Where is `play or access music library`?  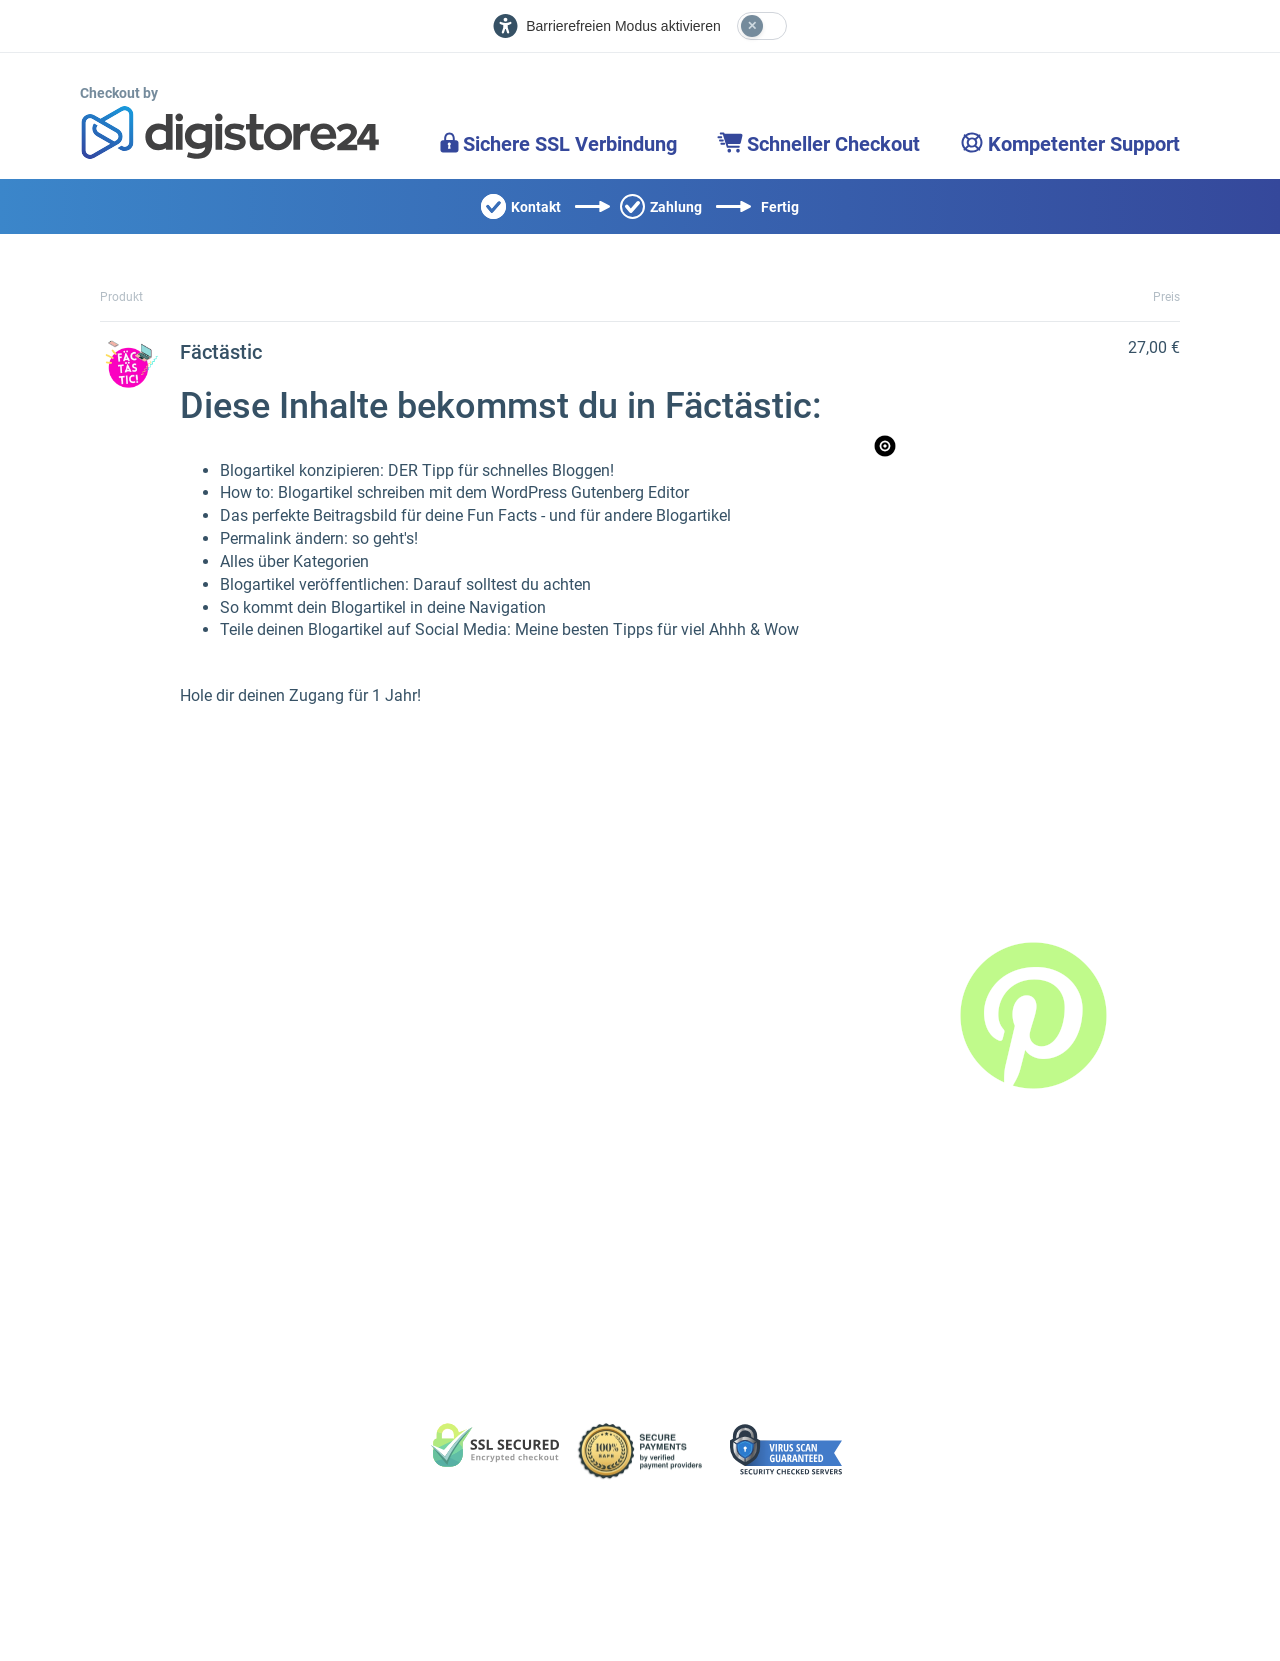 play or access music library is located at coordinates (885, 446).